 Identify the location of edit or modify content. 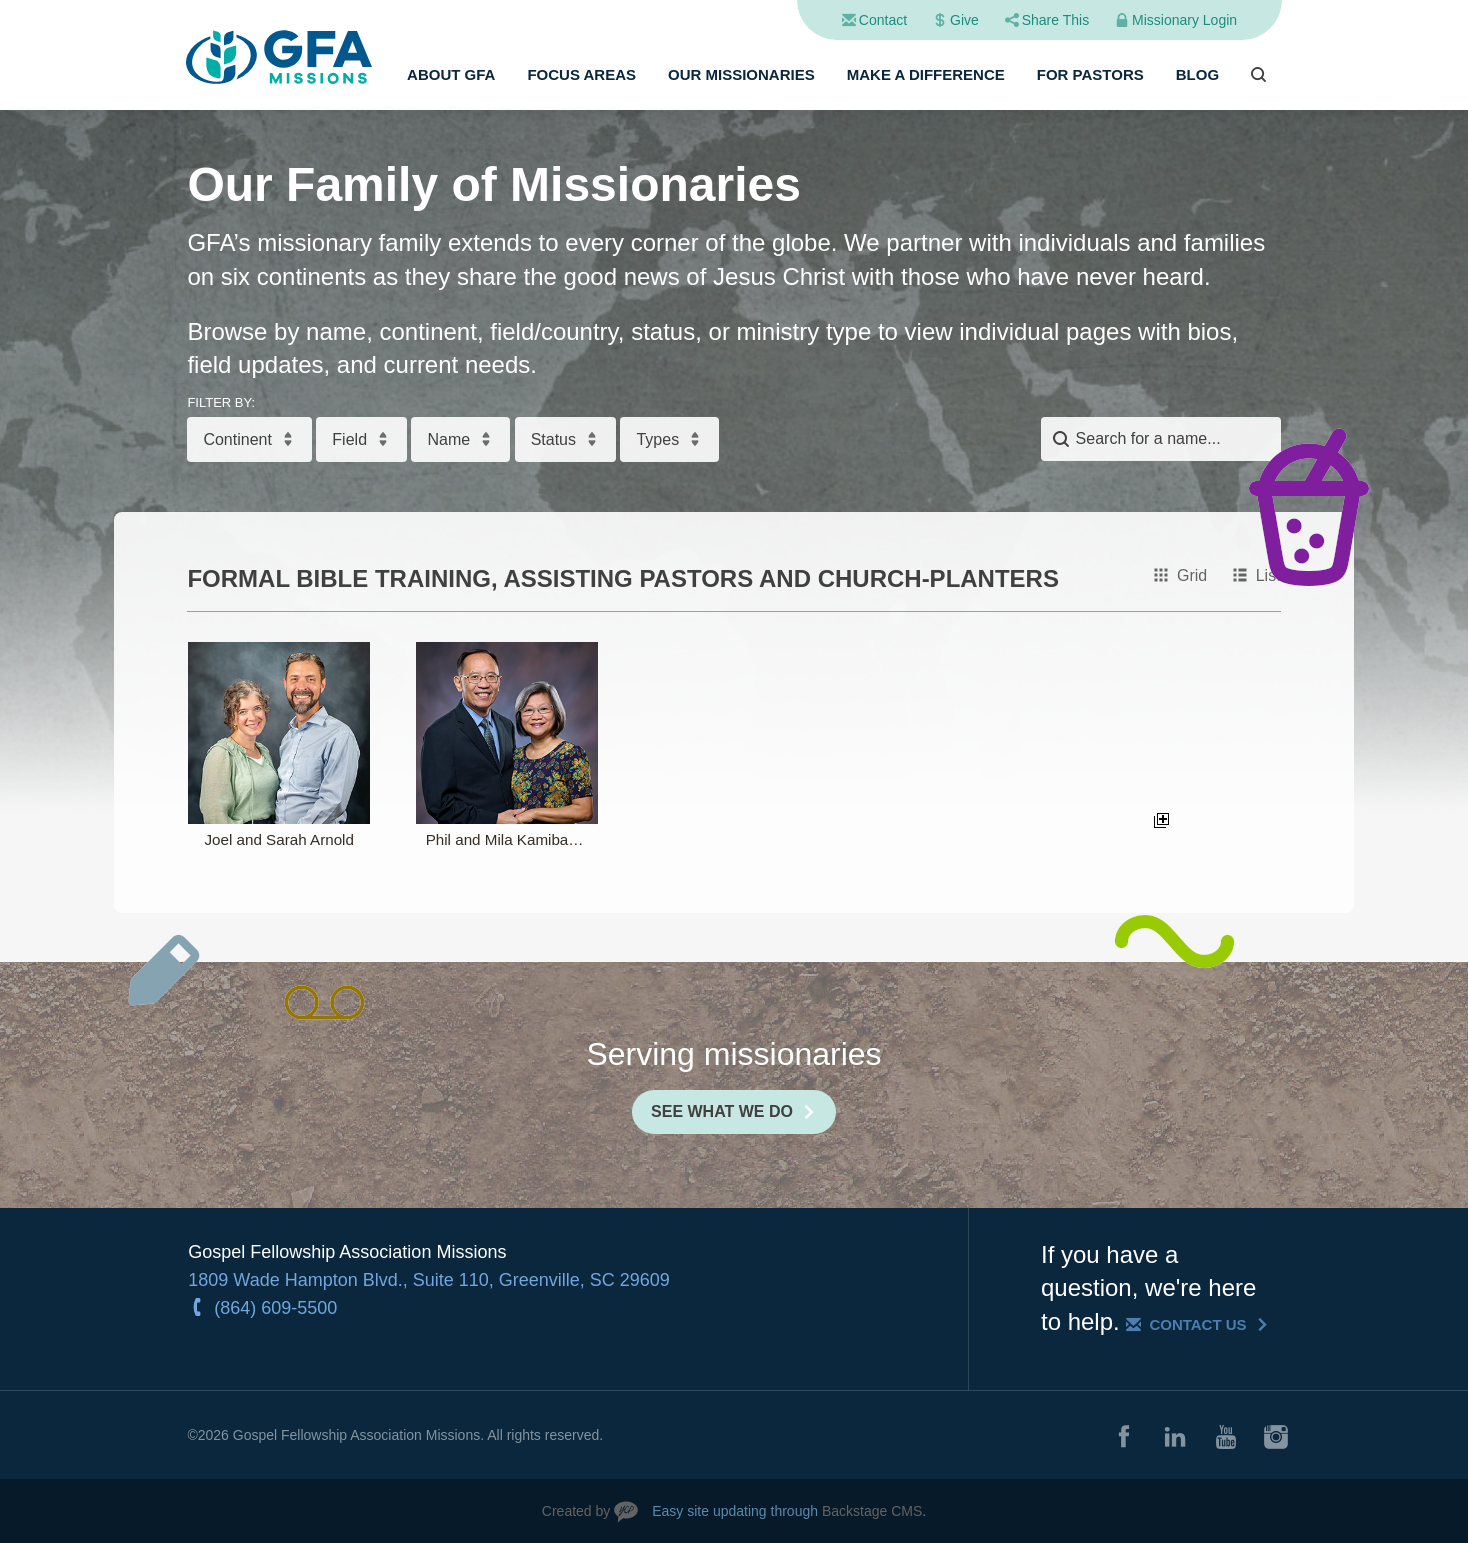
(164, 970).